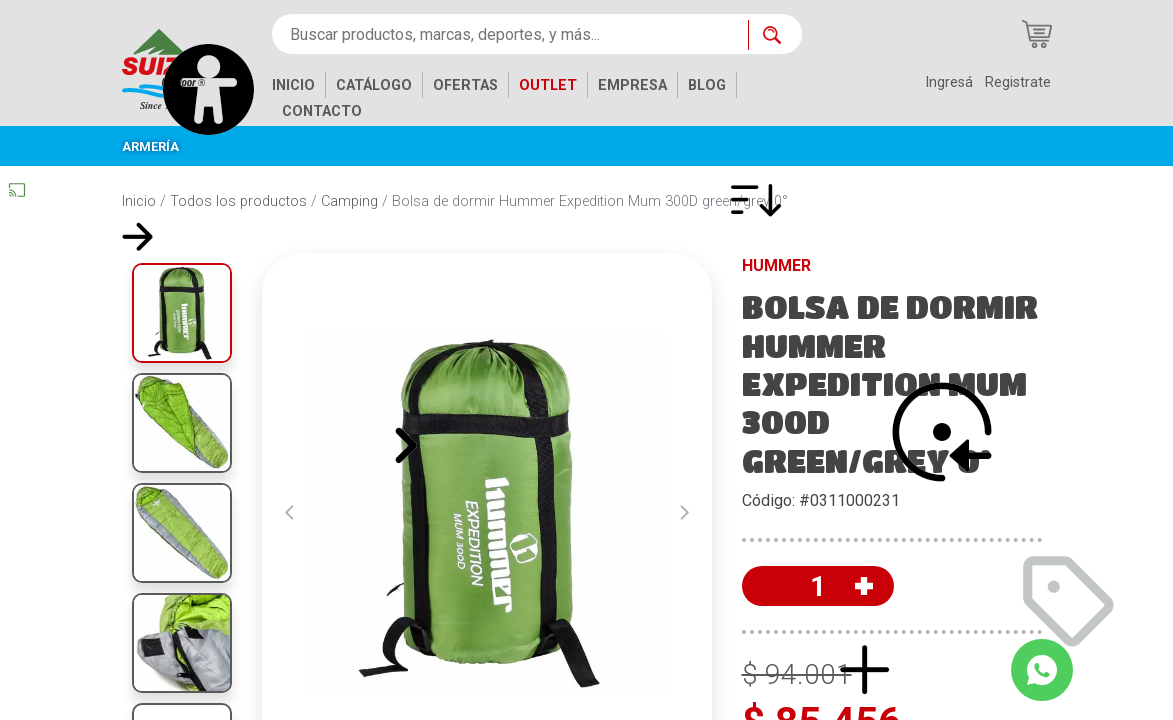 Image resolution: width=1173 pixels, height=720 pixels. What do you see at coordinates (756, 199) in the screenshot?
I see `sort items in descending order` at bounding box center [756, 199].